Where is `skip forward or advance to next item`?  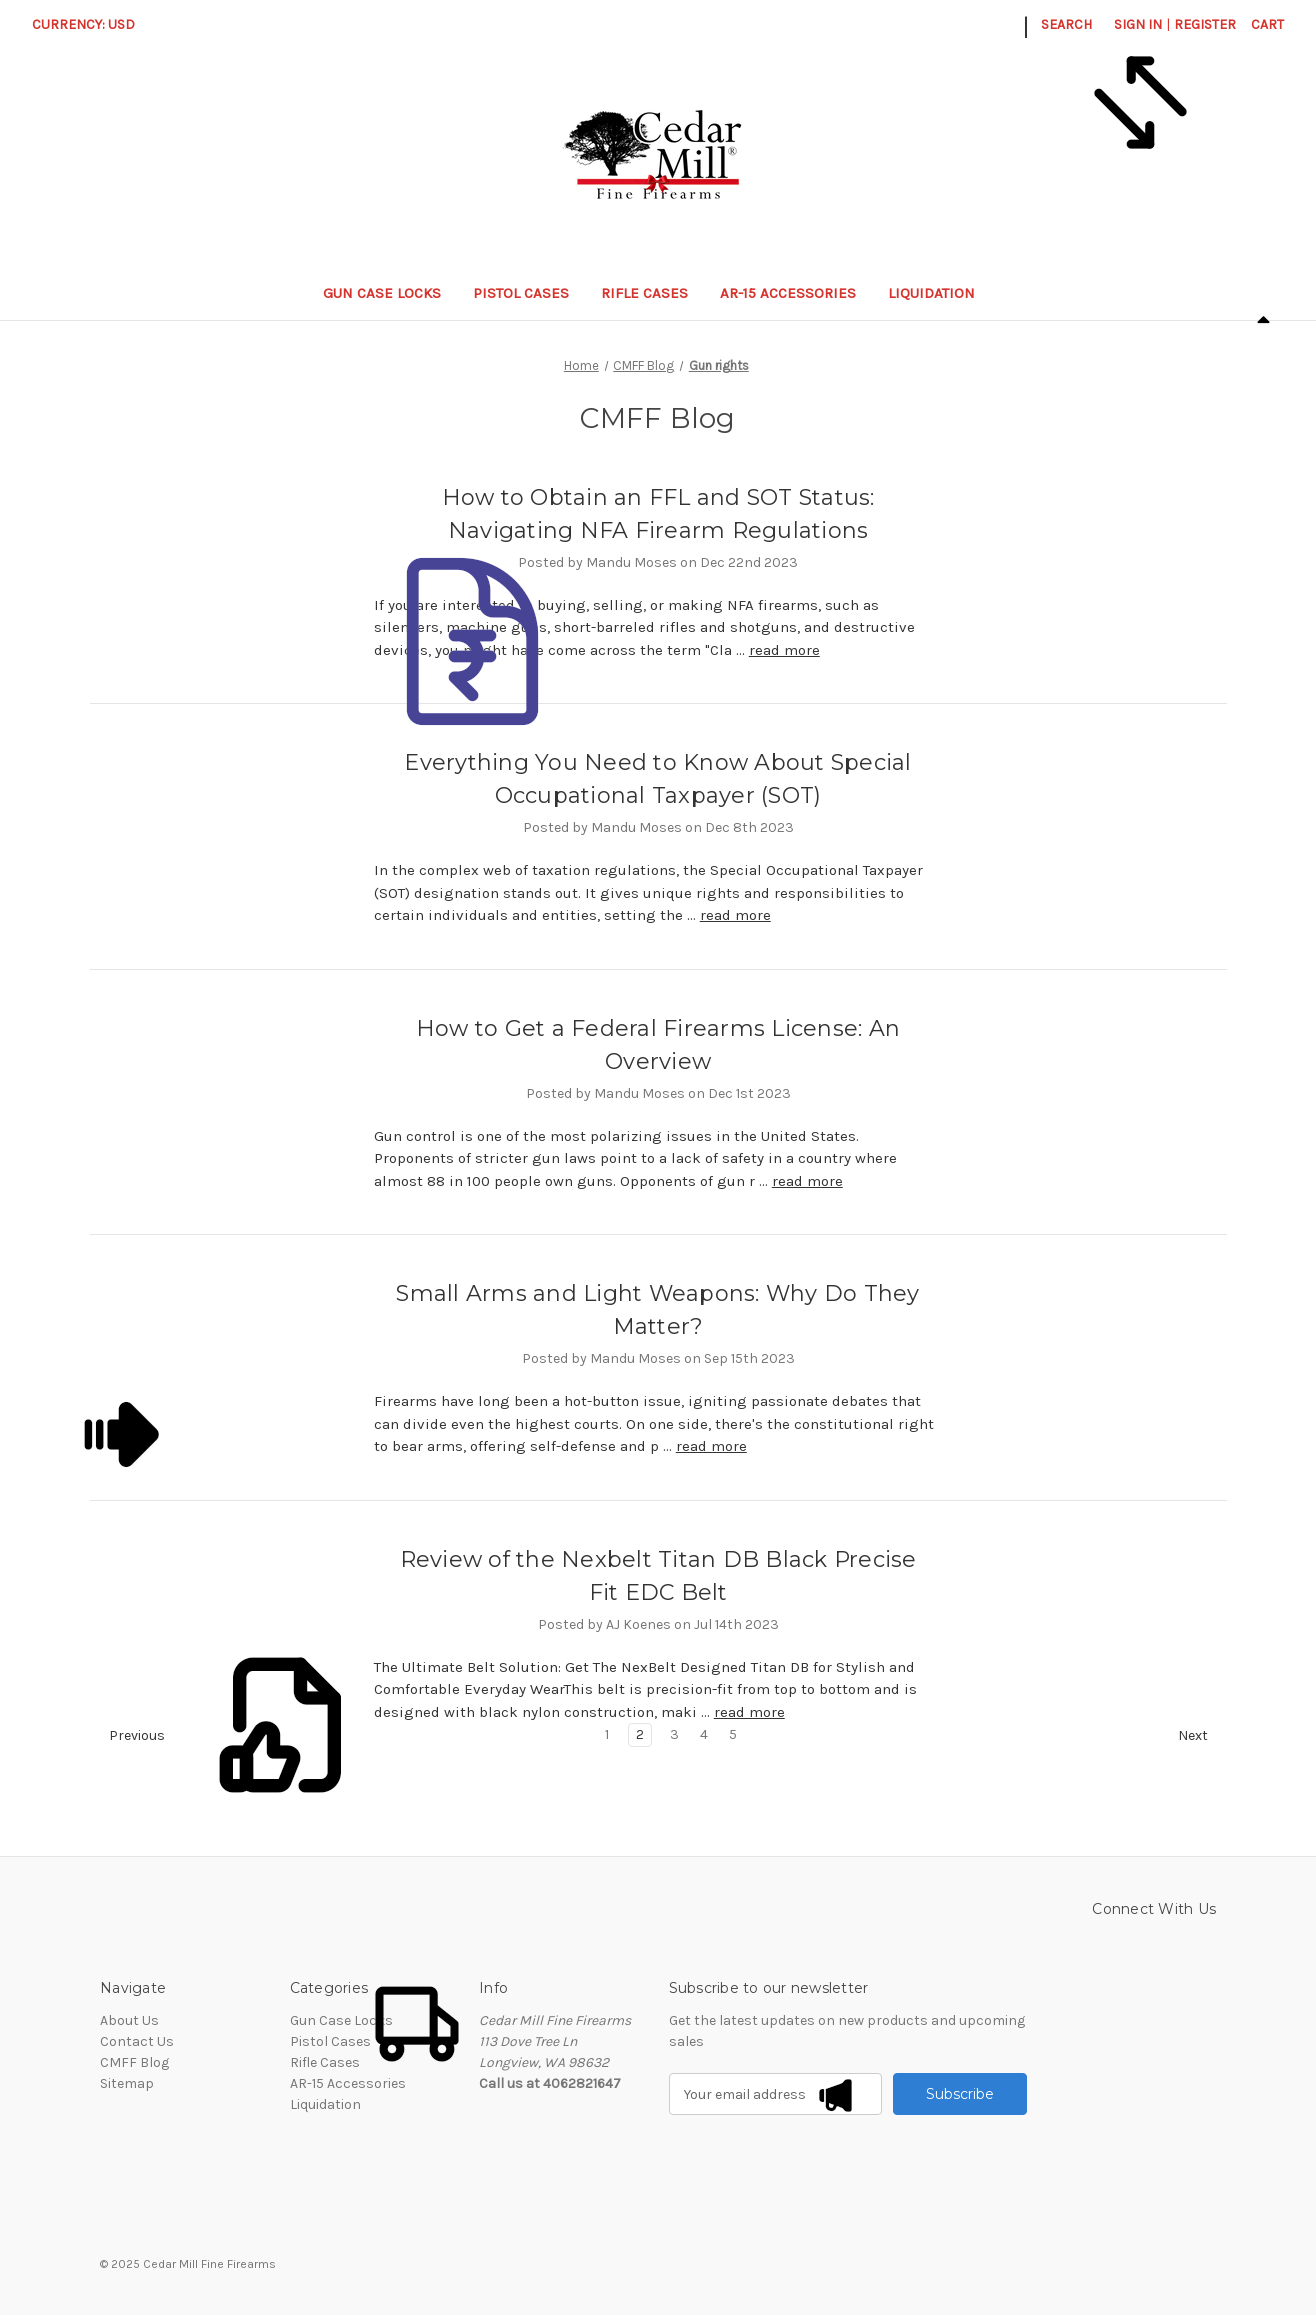 skip forward or advance to next item is located at coordinates (122, 1434).